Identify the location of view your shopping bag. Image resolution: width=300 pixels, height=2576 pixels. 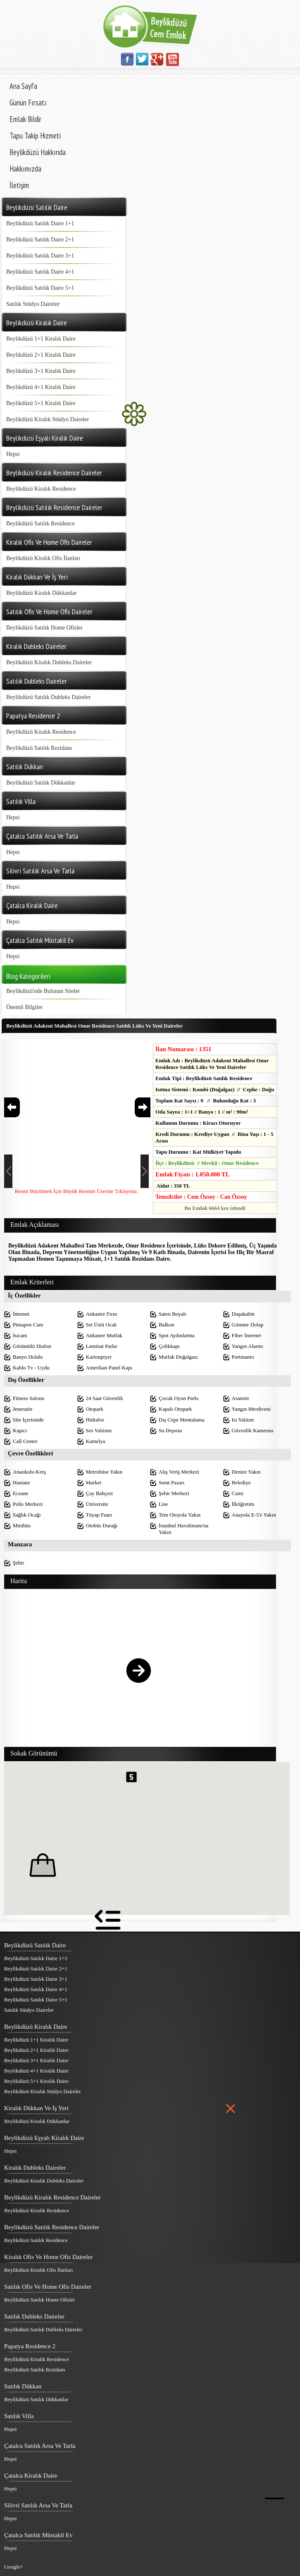
(43, 1866).